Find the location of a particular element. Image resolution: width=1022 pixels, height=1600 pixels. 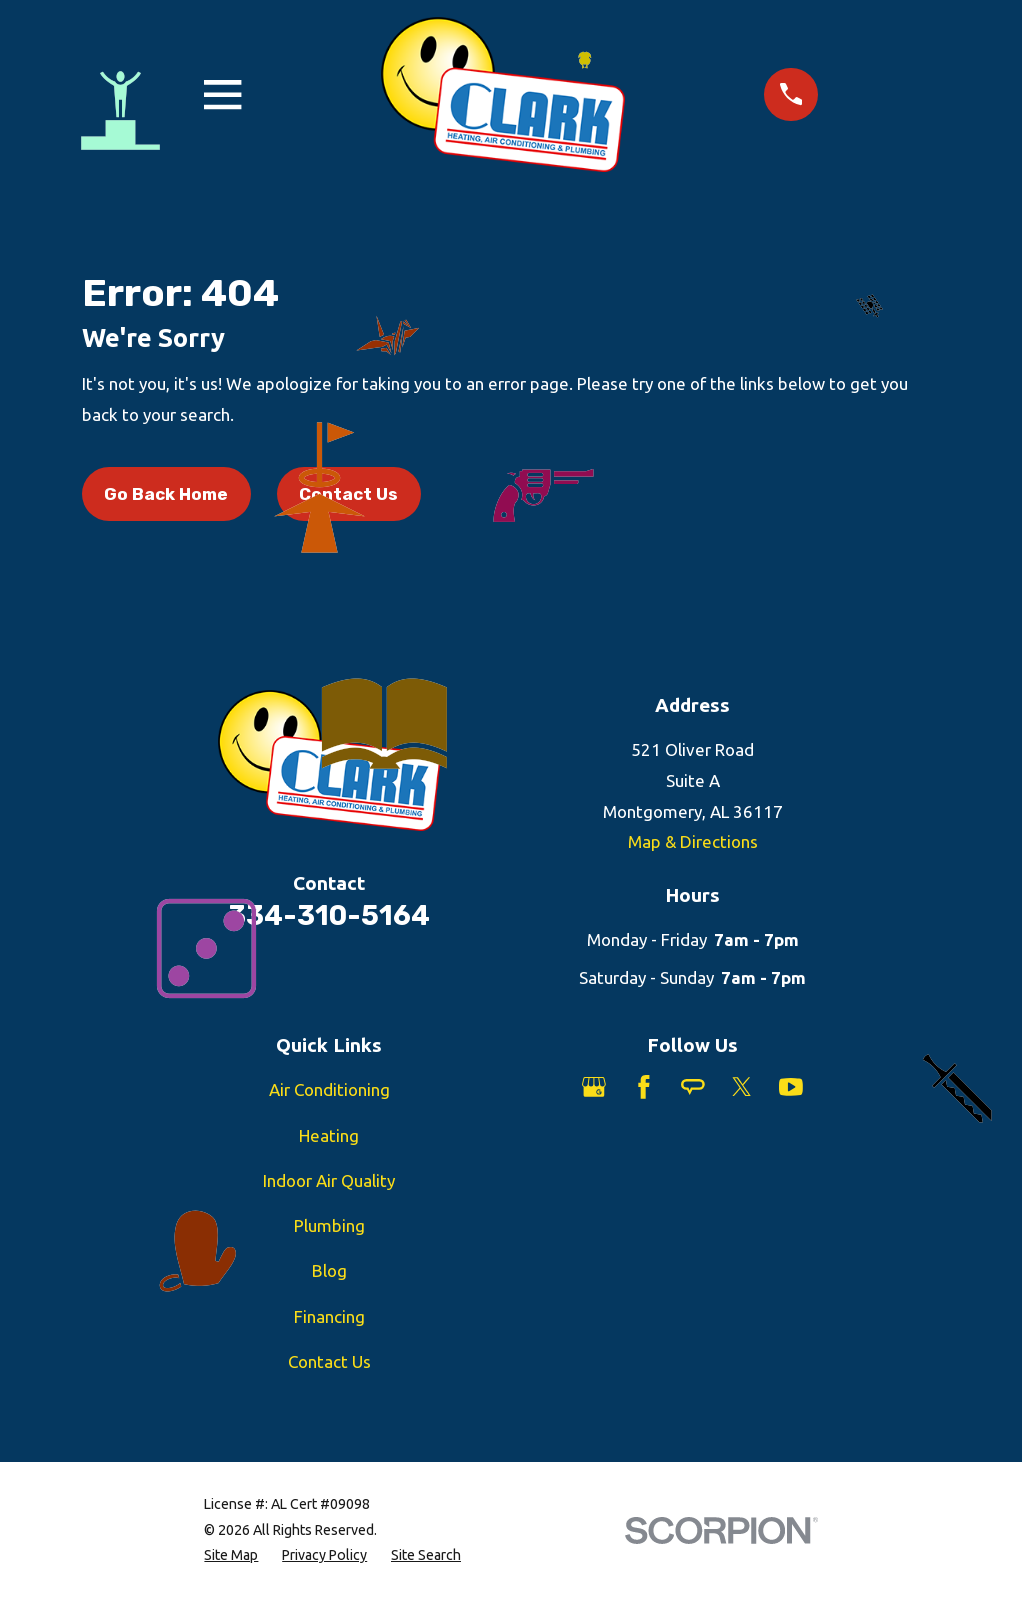

select revolver weapon in game inventory is located at coordinates (543, 495).